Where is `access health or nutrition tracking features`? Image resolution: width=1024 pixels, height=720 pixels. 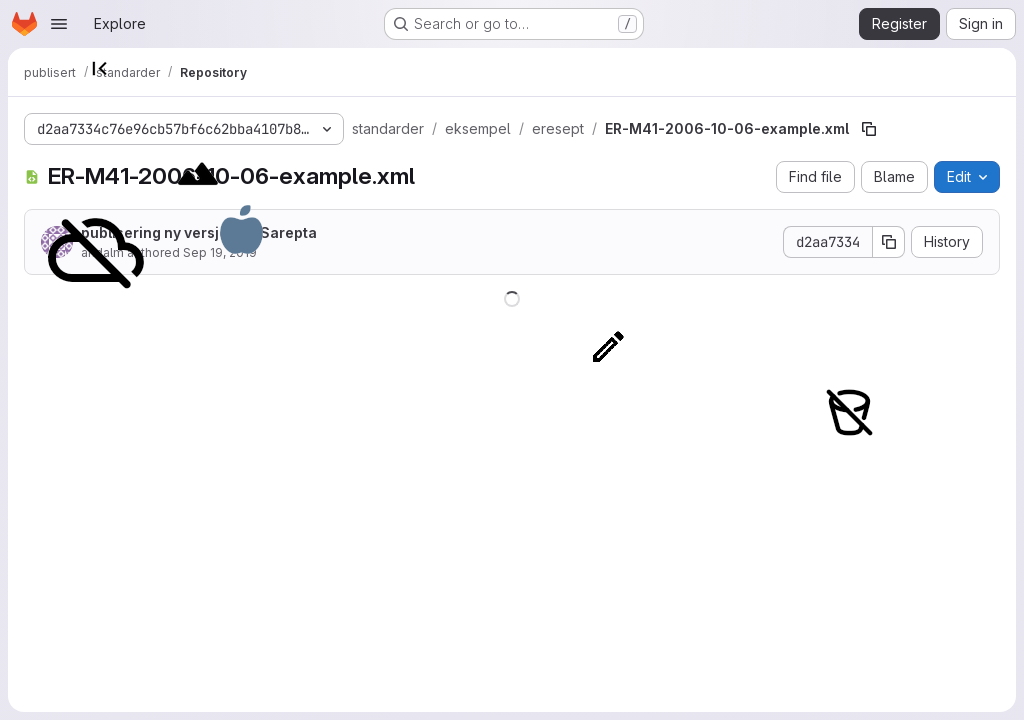
access health or nutrition tracking features is located at coordinates (241, 229).